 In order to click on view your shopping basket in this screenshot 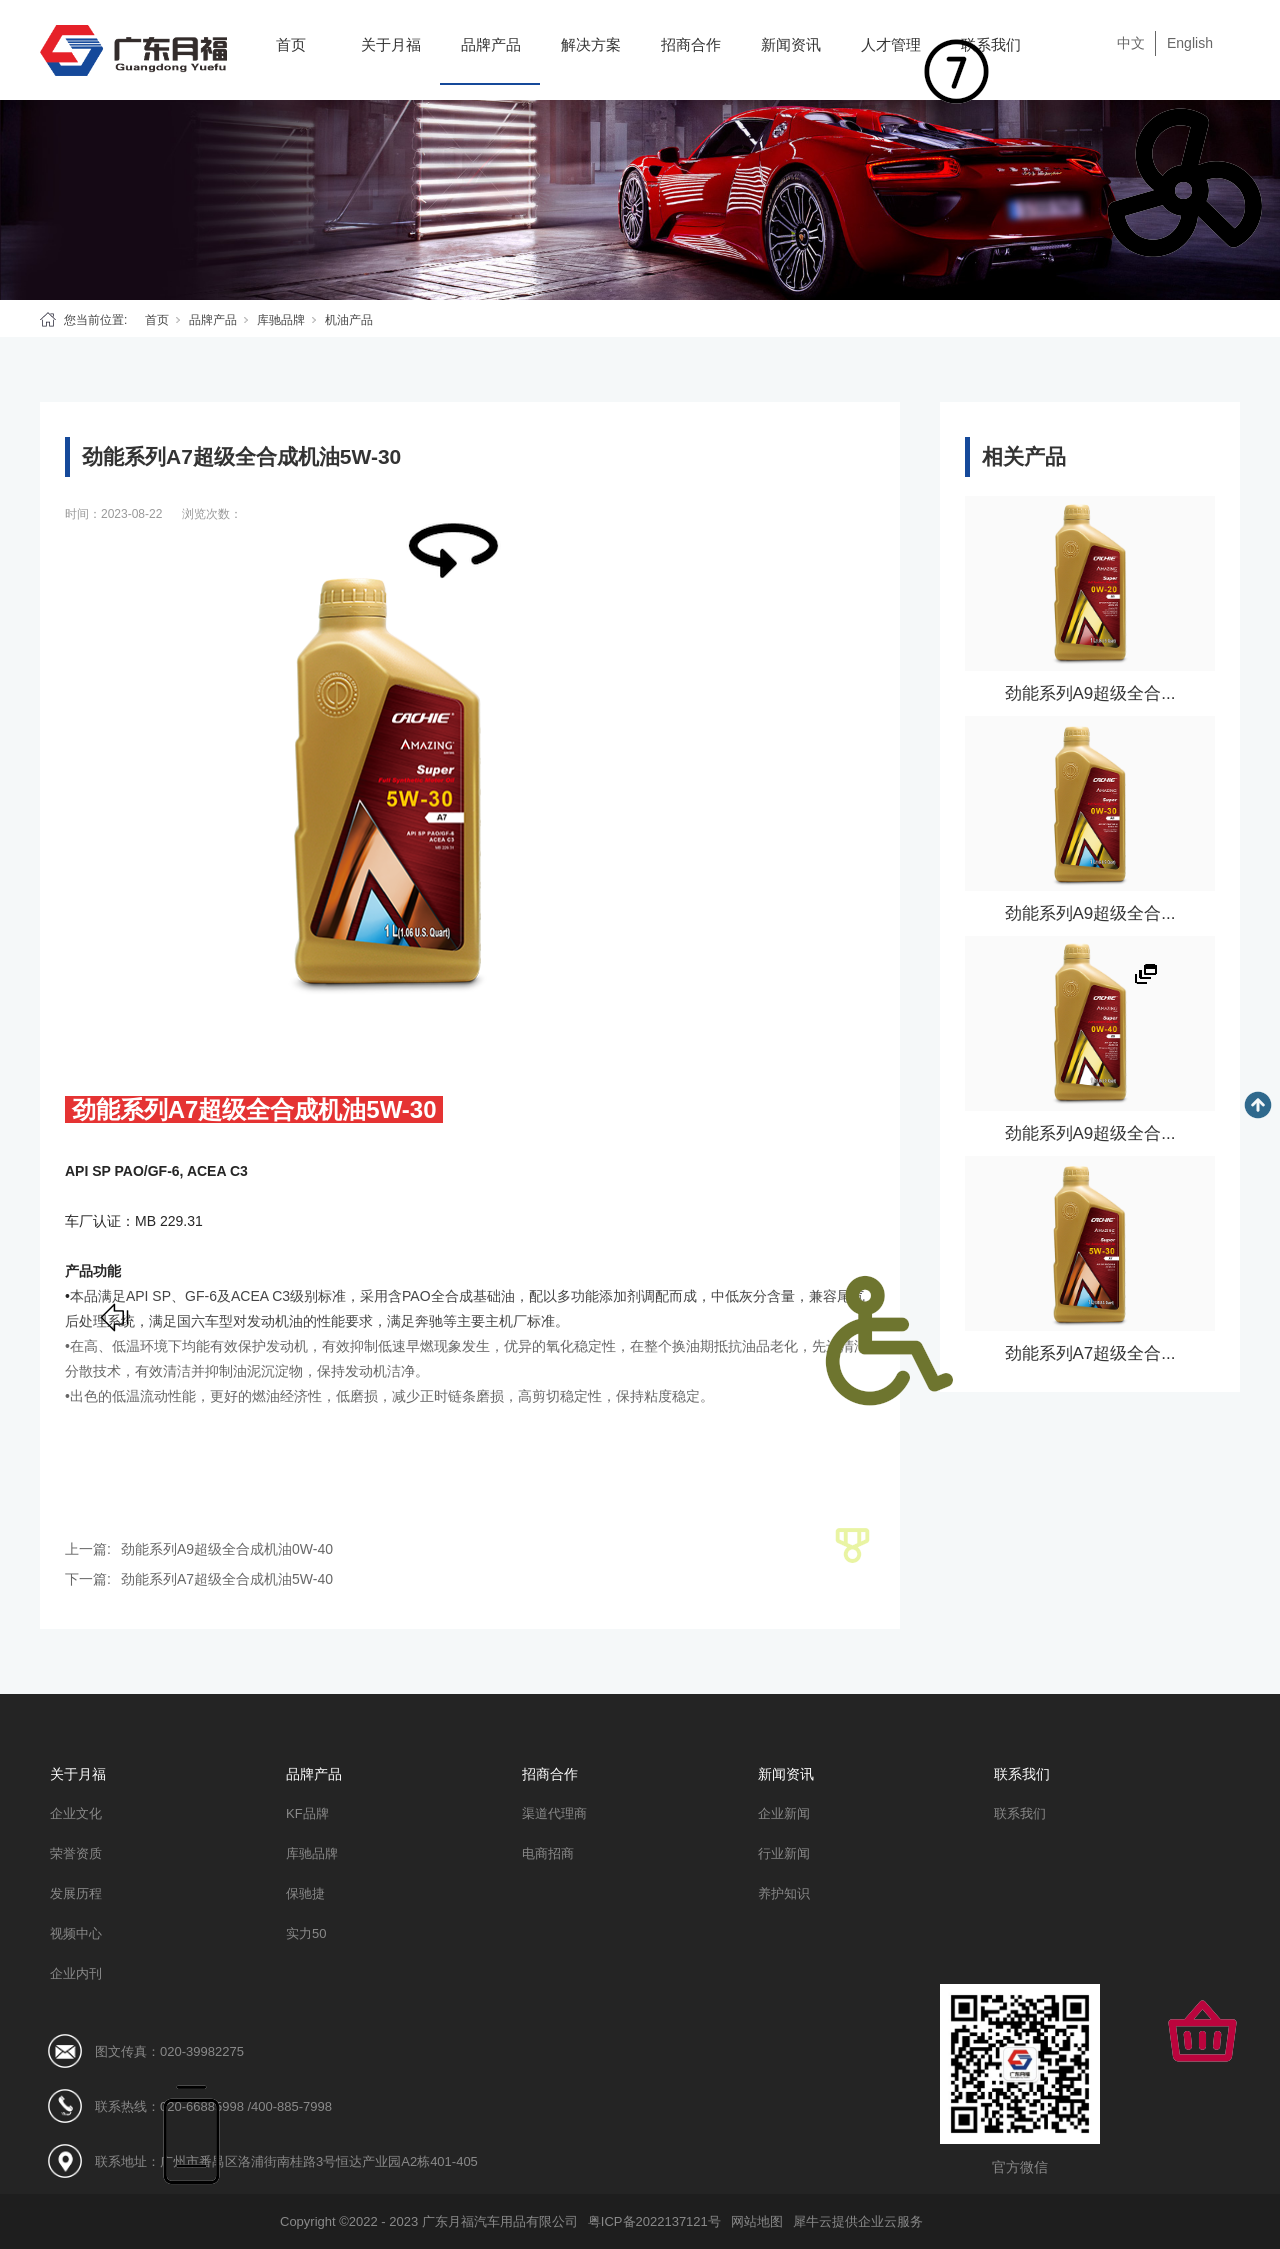, I will do `click(1202, 2034)`.